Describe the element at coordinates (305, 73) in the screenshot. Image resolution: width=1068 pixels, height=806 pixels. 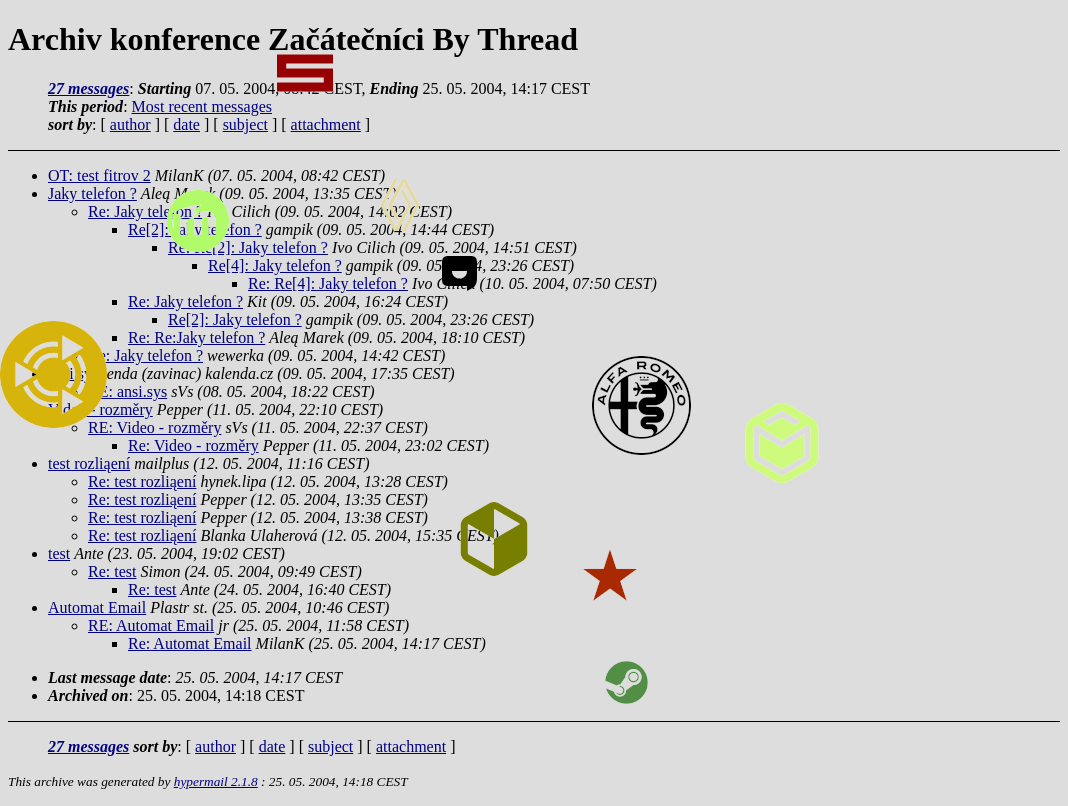
I see `suckless software project logo` at that location.